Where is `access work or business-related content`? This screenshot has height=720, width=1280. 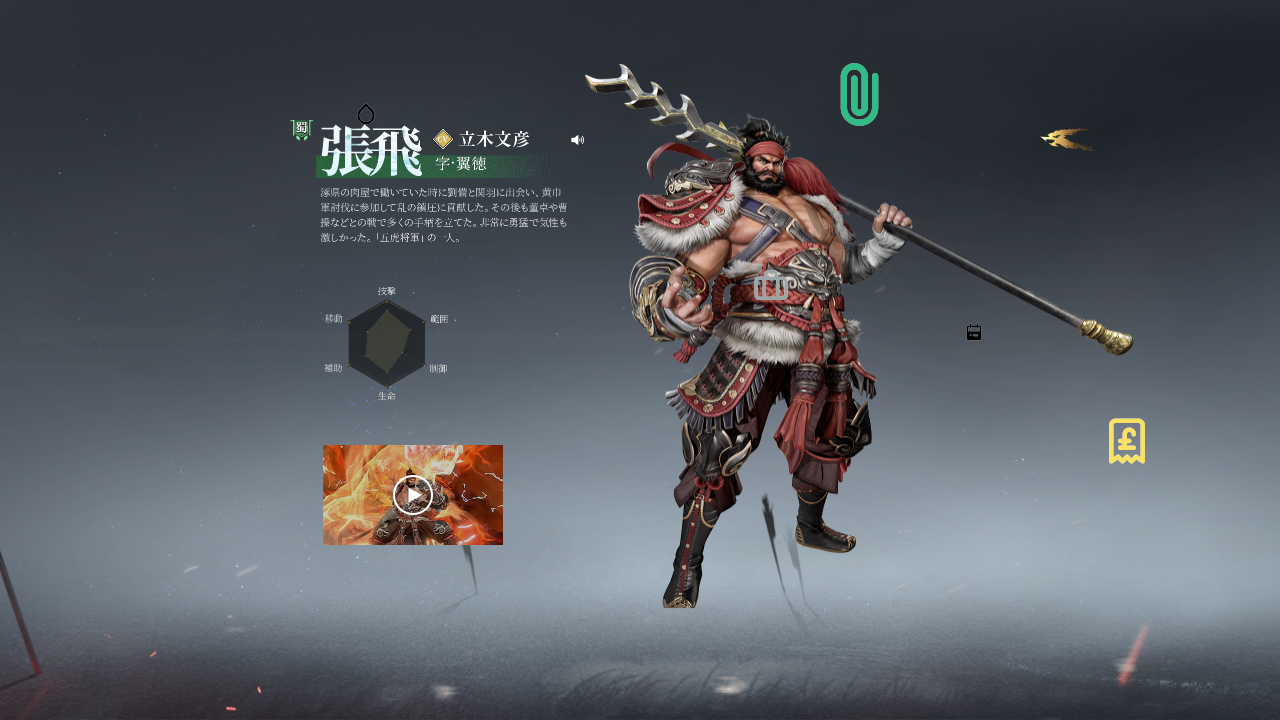 access work or business-related content is located at coordinates (771, 285).